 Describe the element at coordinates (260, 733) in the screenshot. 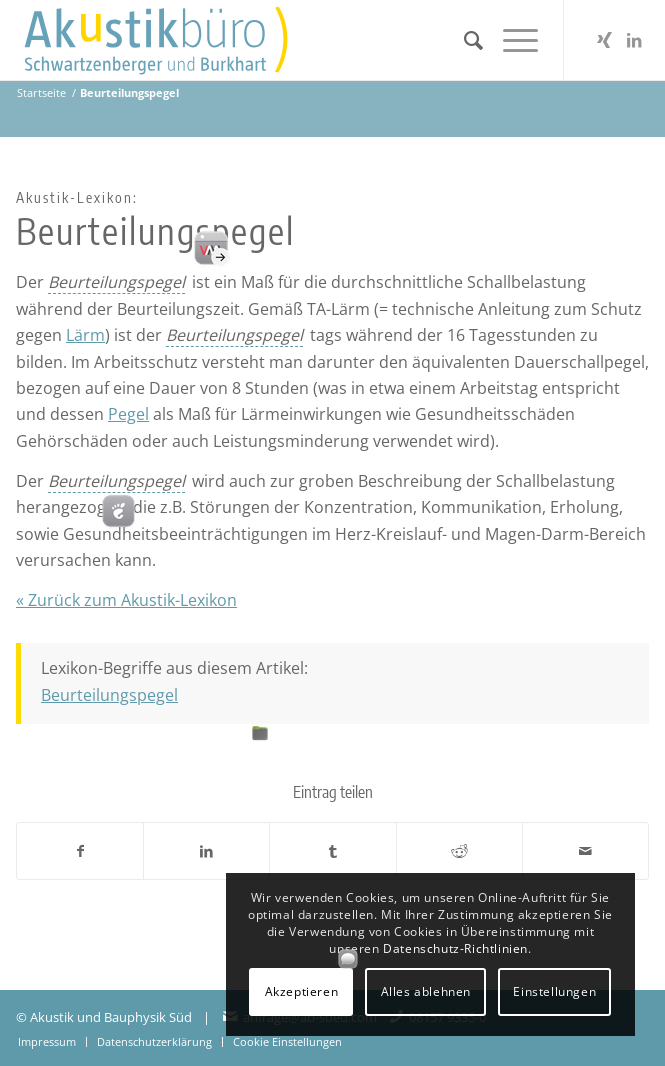

I see `open folder to view contents` at that location.